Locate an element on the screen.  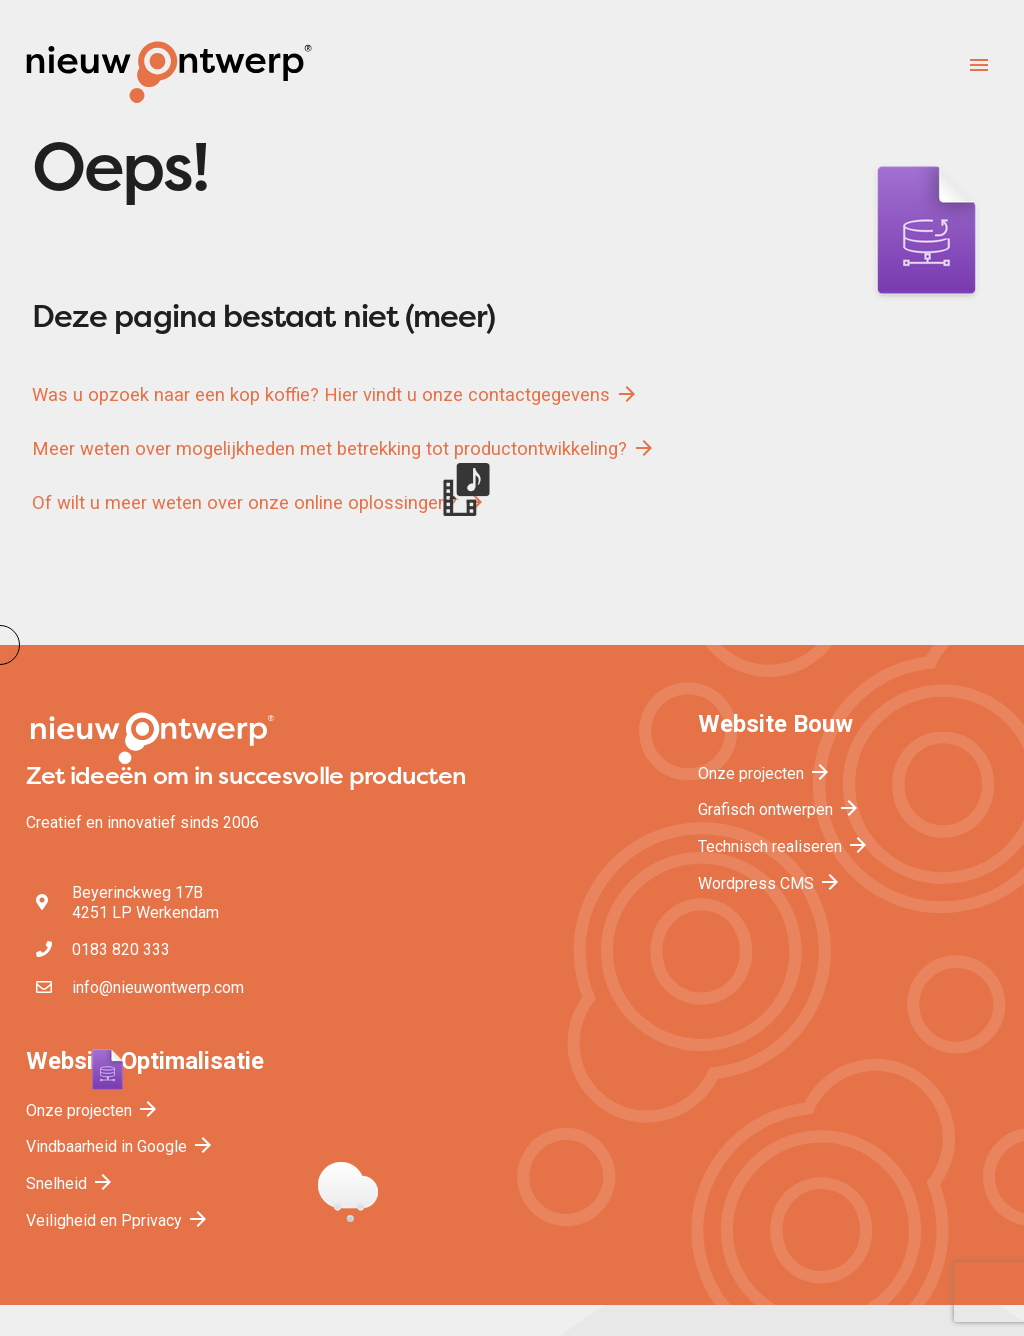
access multimedia applications is located at coordinates (466, 489).